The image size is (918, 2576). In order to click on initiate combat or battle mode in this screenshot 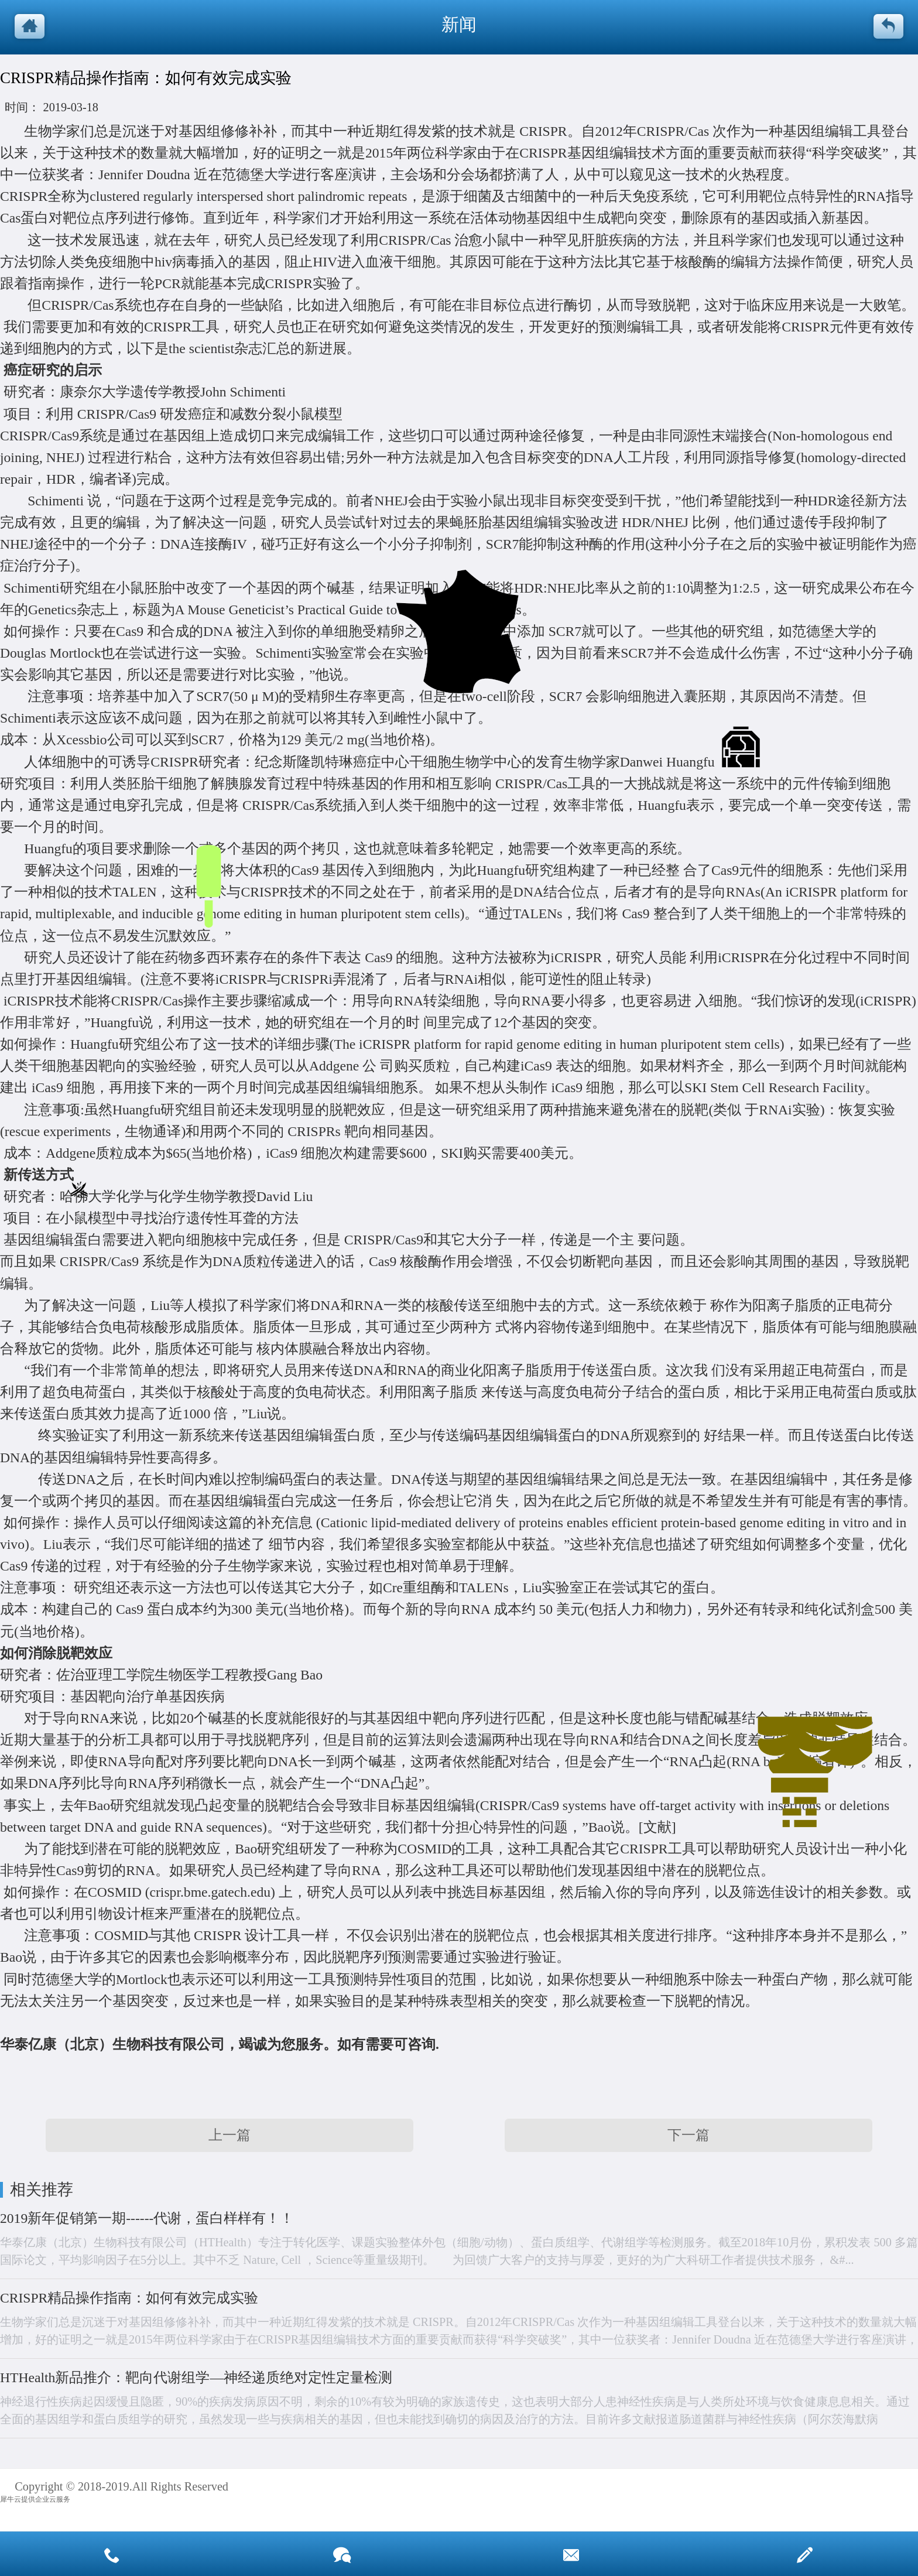, I will do `click(79, 1190)`.